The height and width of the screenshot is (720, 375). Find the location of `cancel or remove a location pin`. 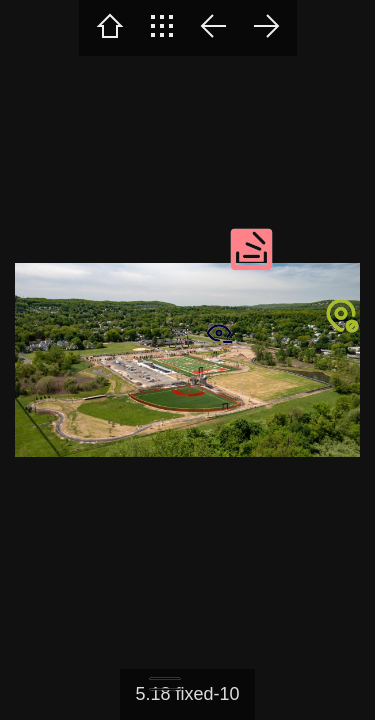

cancel or remove a location pin is located at coordinates (341, 315).